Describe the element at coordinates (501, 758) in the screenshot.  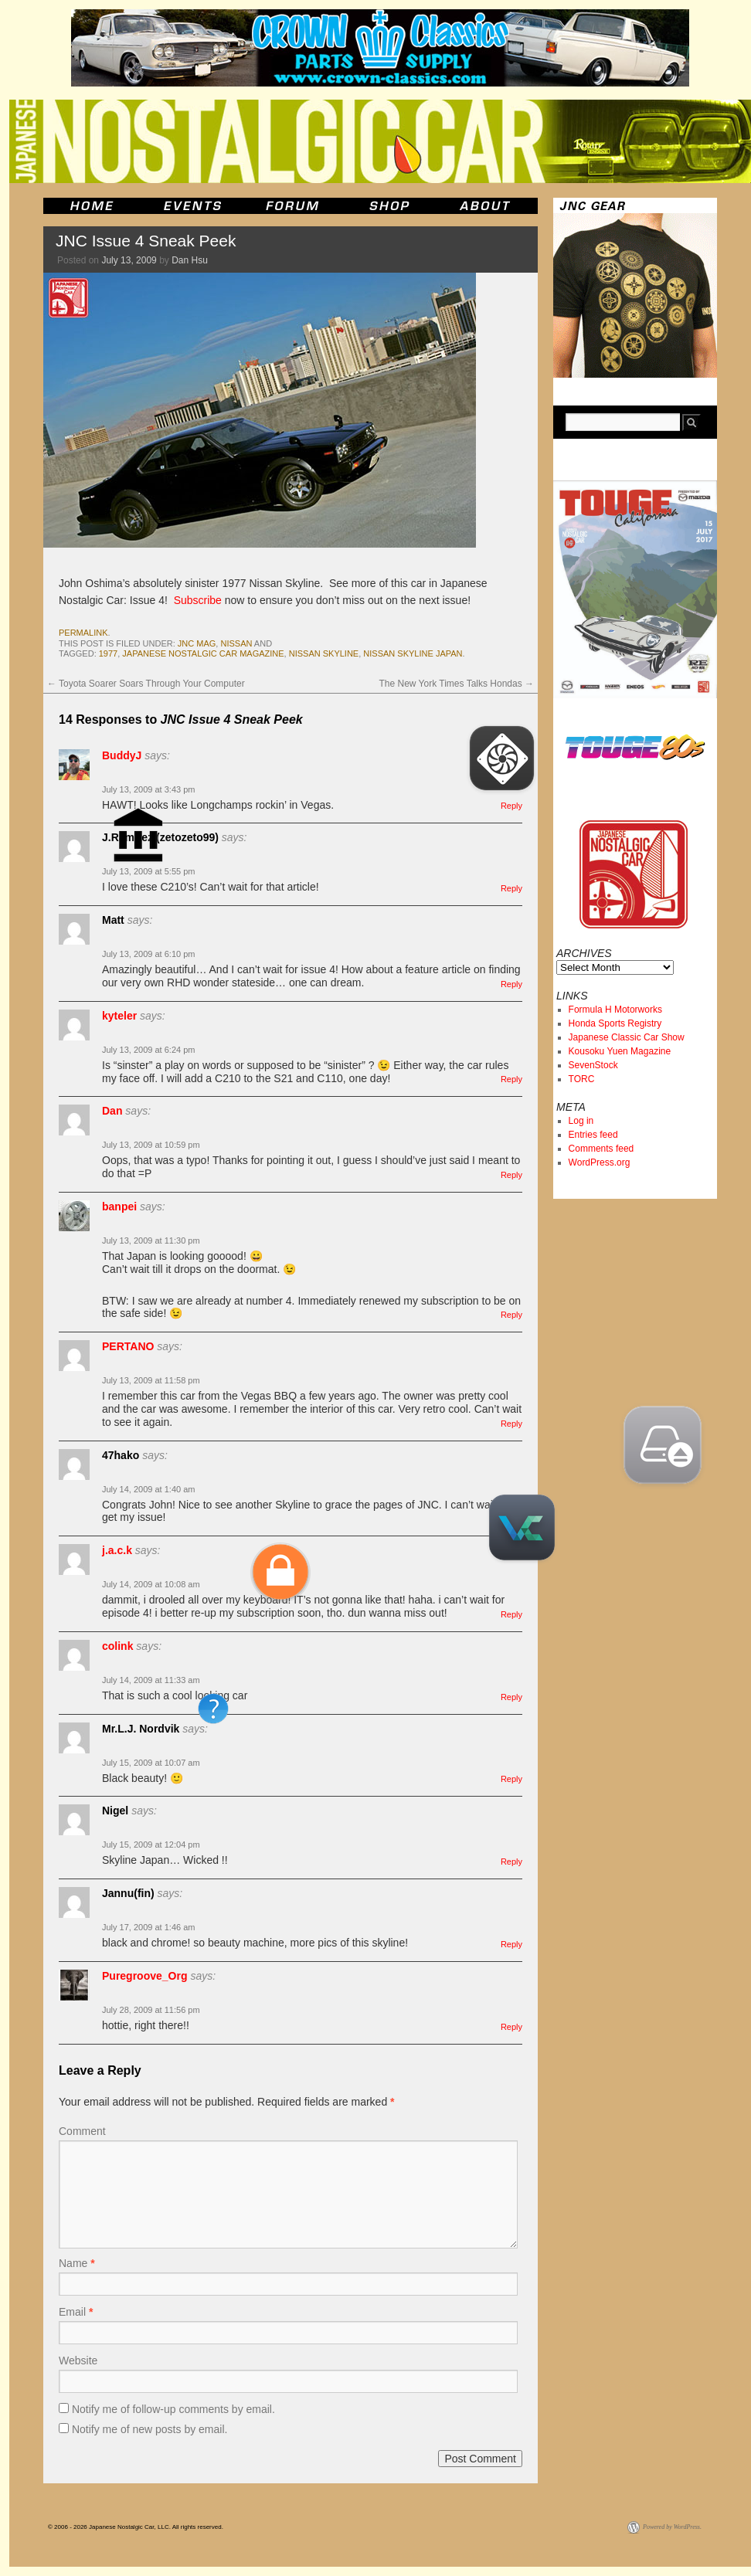
I see `open system engineering or hardware settings` at that location.